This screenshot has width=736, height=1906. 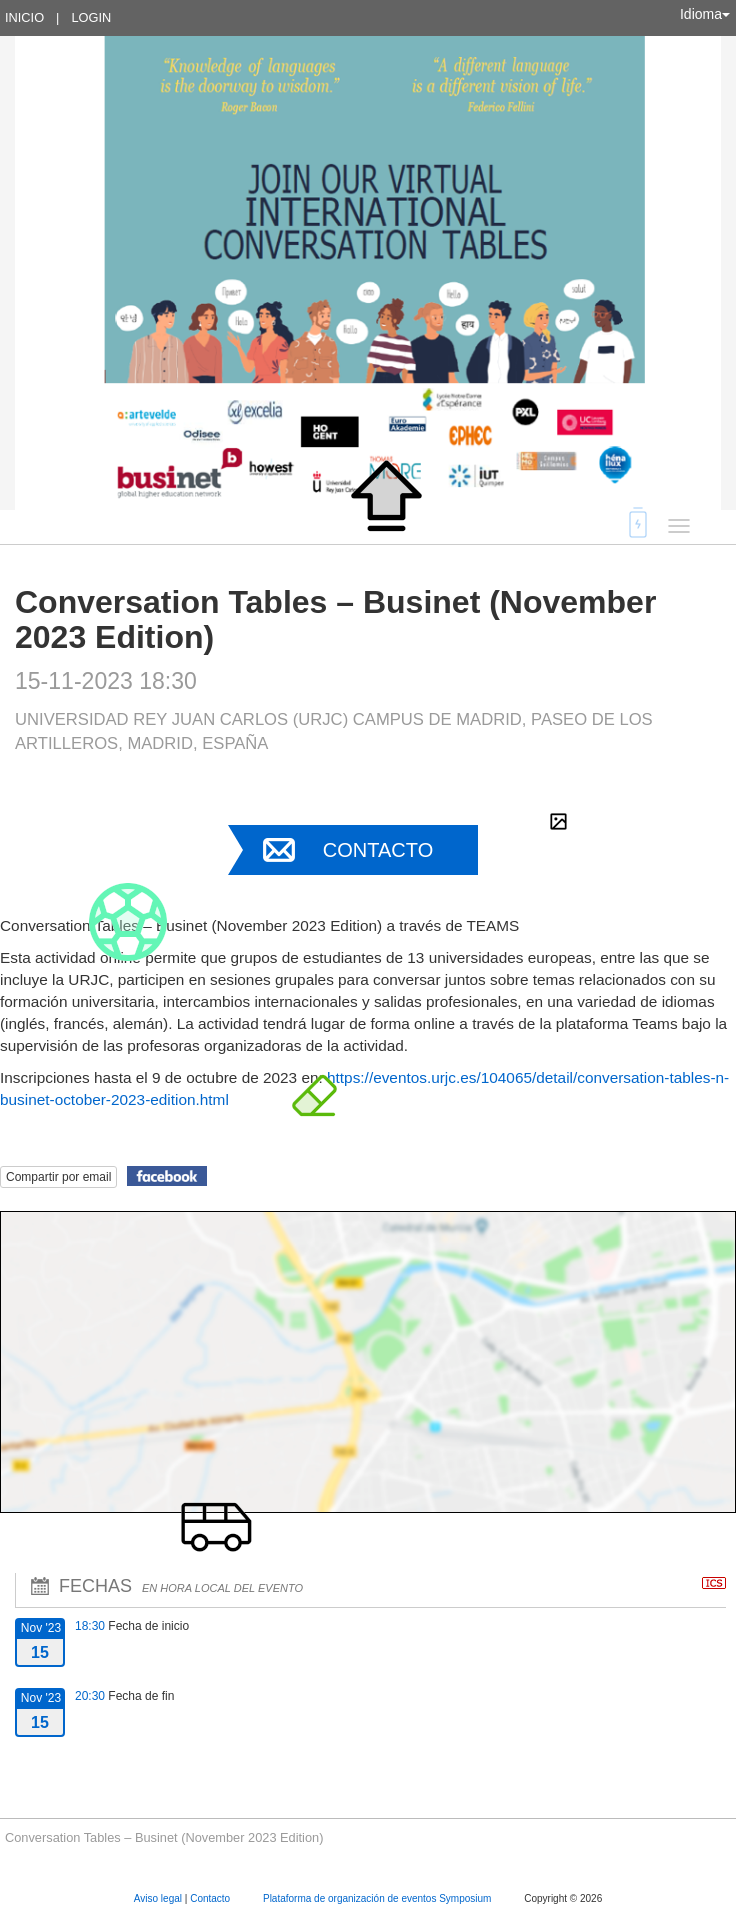 What do you see at coordinates (314, 1095) in the screenshot?
I see `erase or clear content` at bounding box center [314, 1095].